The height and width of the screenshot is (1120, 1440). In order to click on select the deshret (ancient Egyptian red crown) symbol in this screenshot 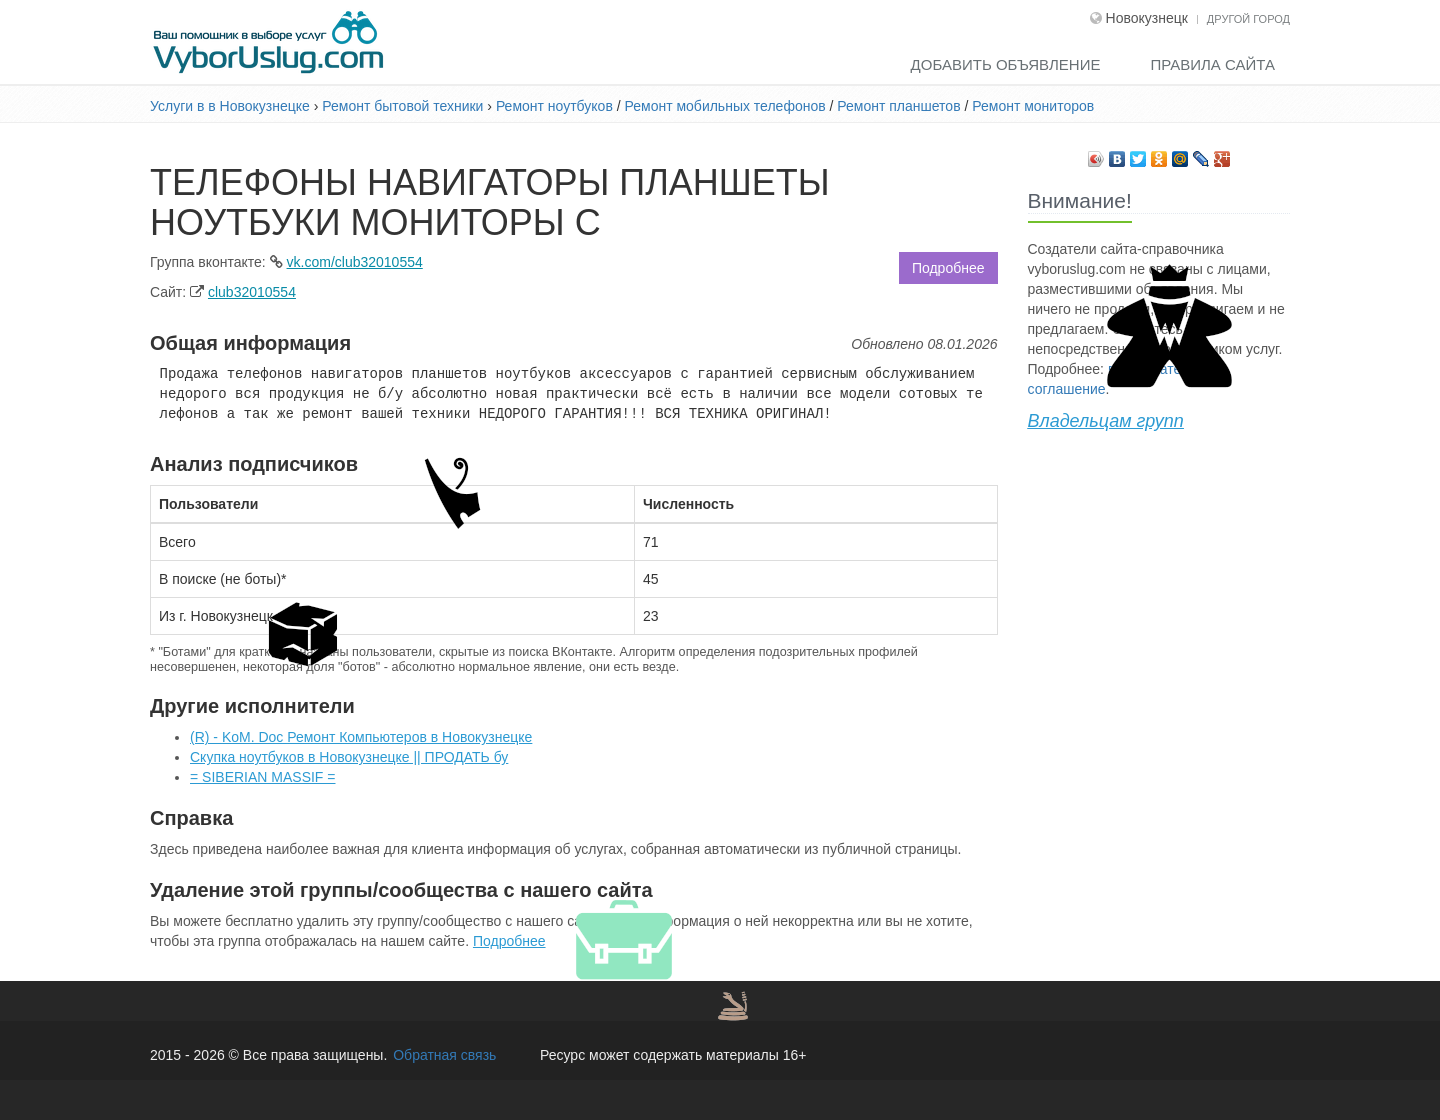, I will do `click(452, 493)`.